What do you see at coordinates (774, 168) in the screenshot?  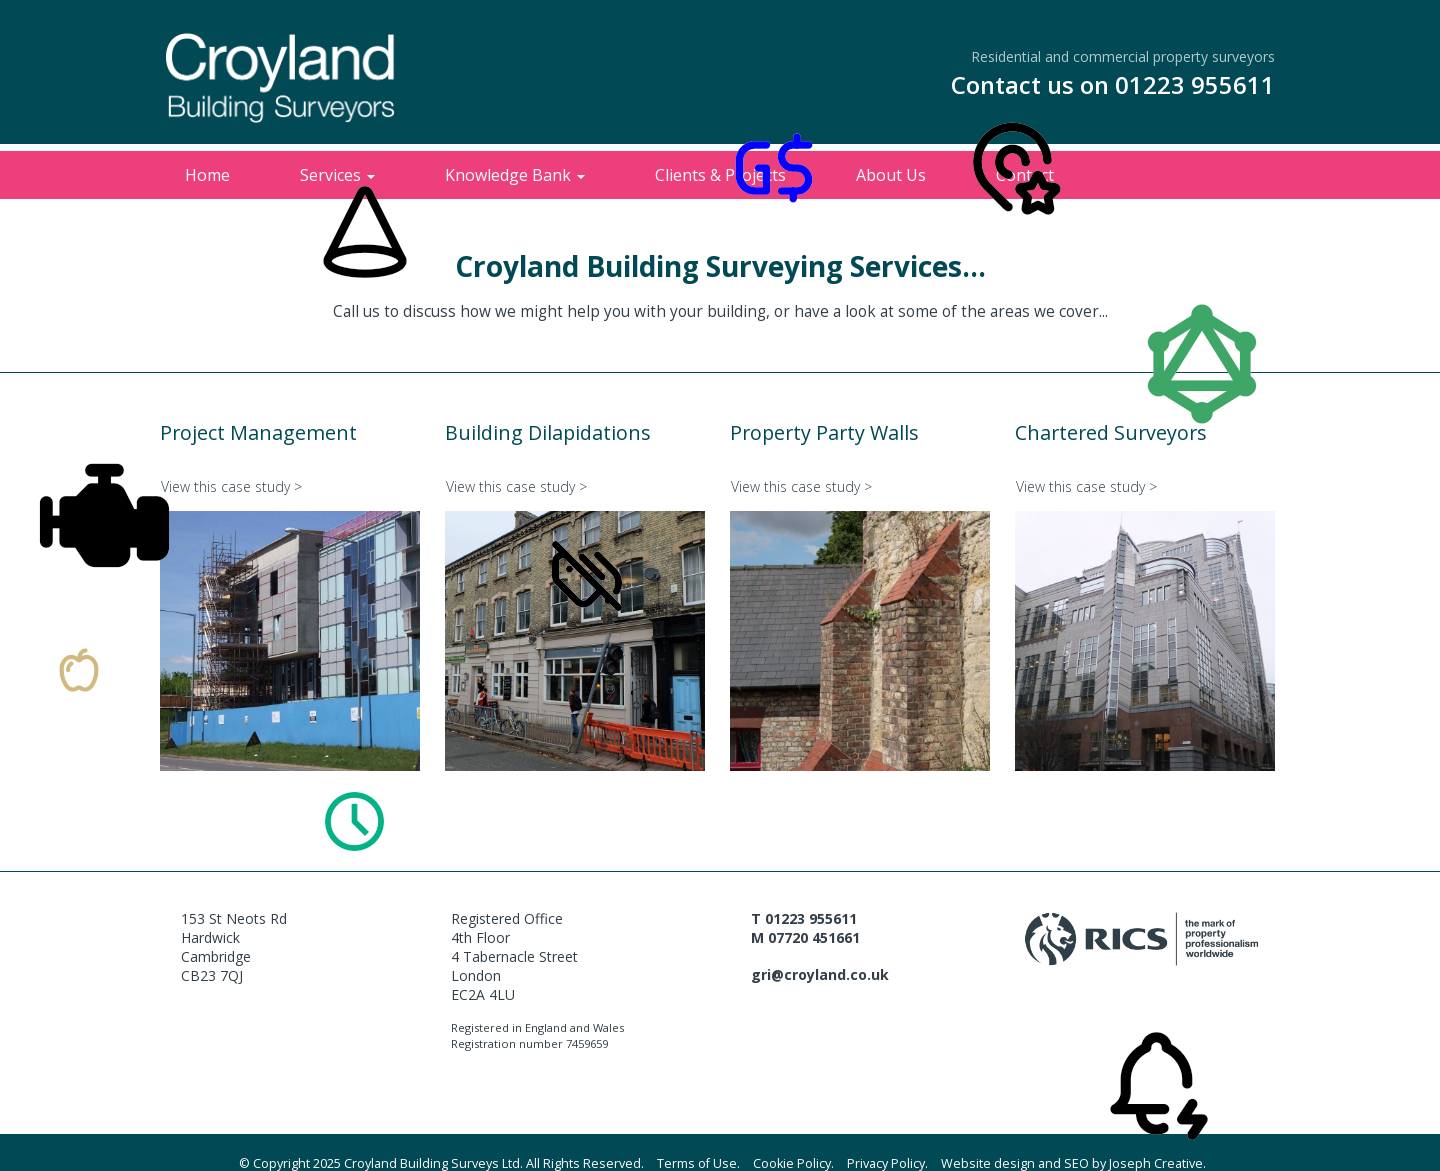 I see `guyanese dollar currency symbol` at bounding box center [774, 168].